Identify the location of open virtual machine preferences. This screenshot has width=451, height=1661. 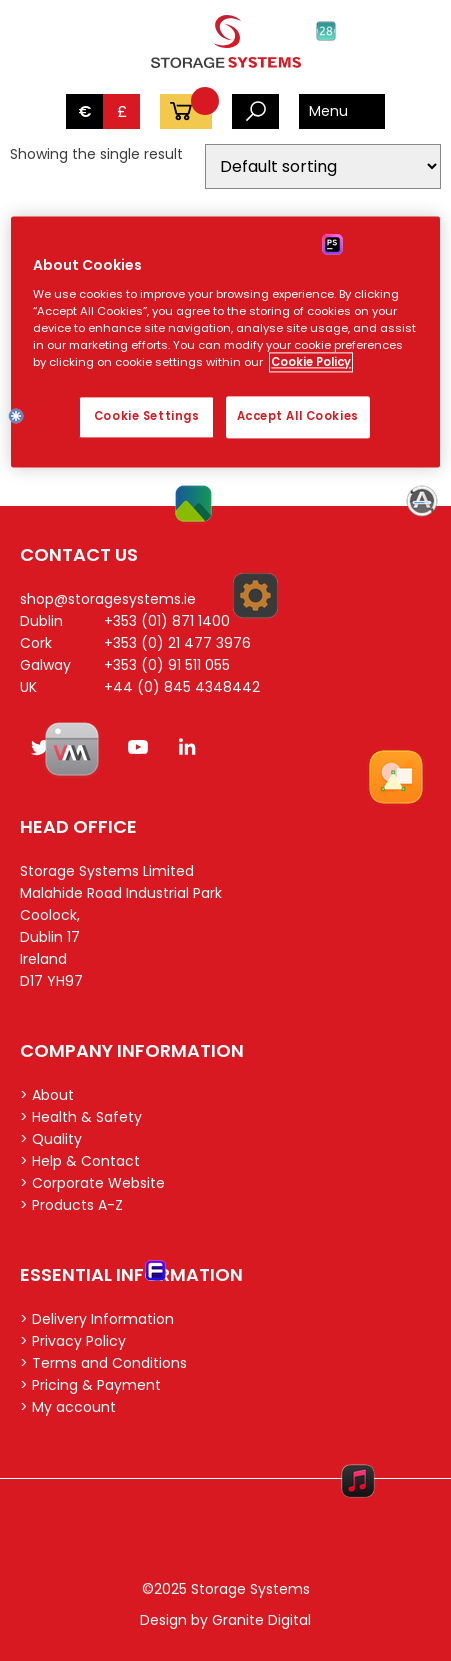
(72, 750).